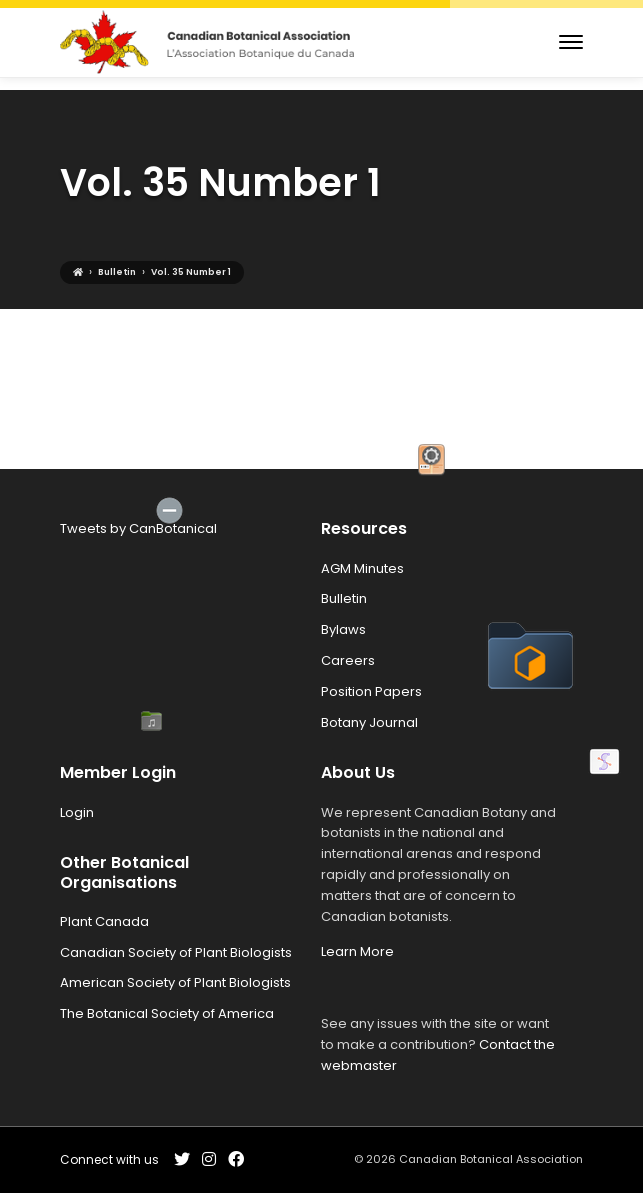  What do you see at coordinates (431, 459) in the screenshot?
I see `indicates package manager is processing updates` at bounding box center [431, 459].